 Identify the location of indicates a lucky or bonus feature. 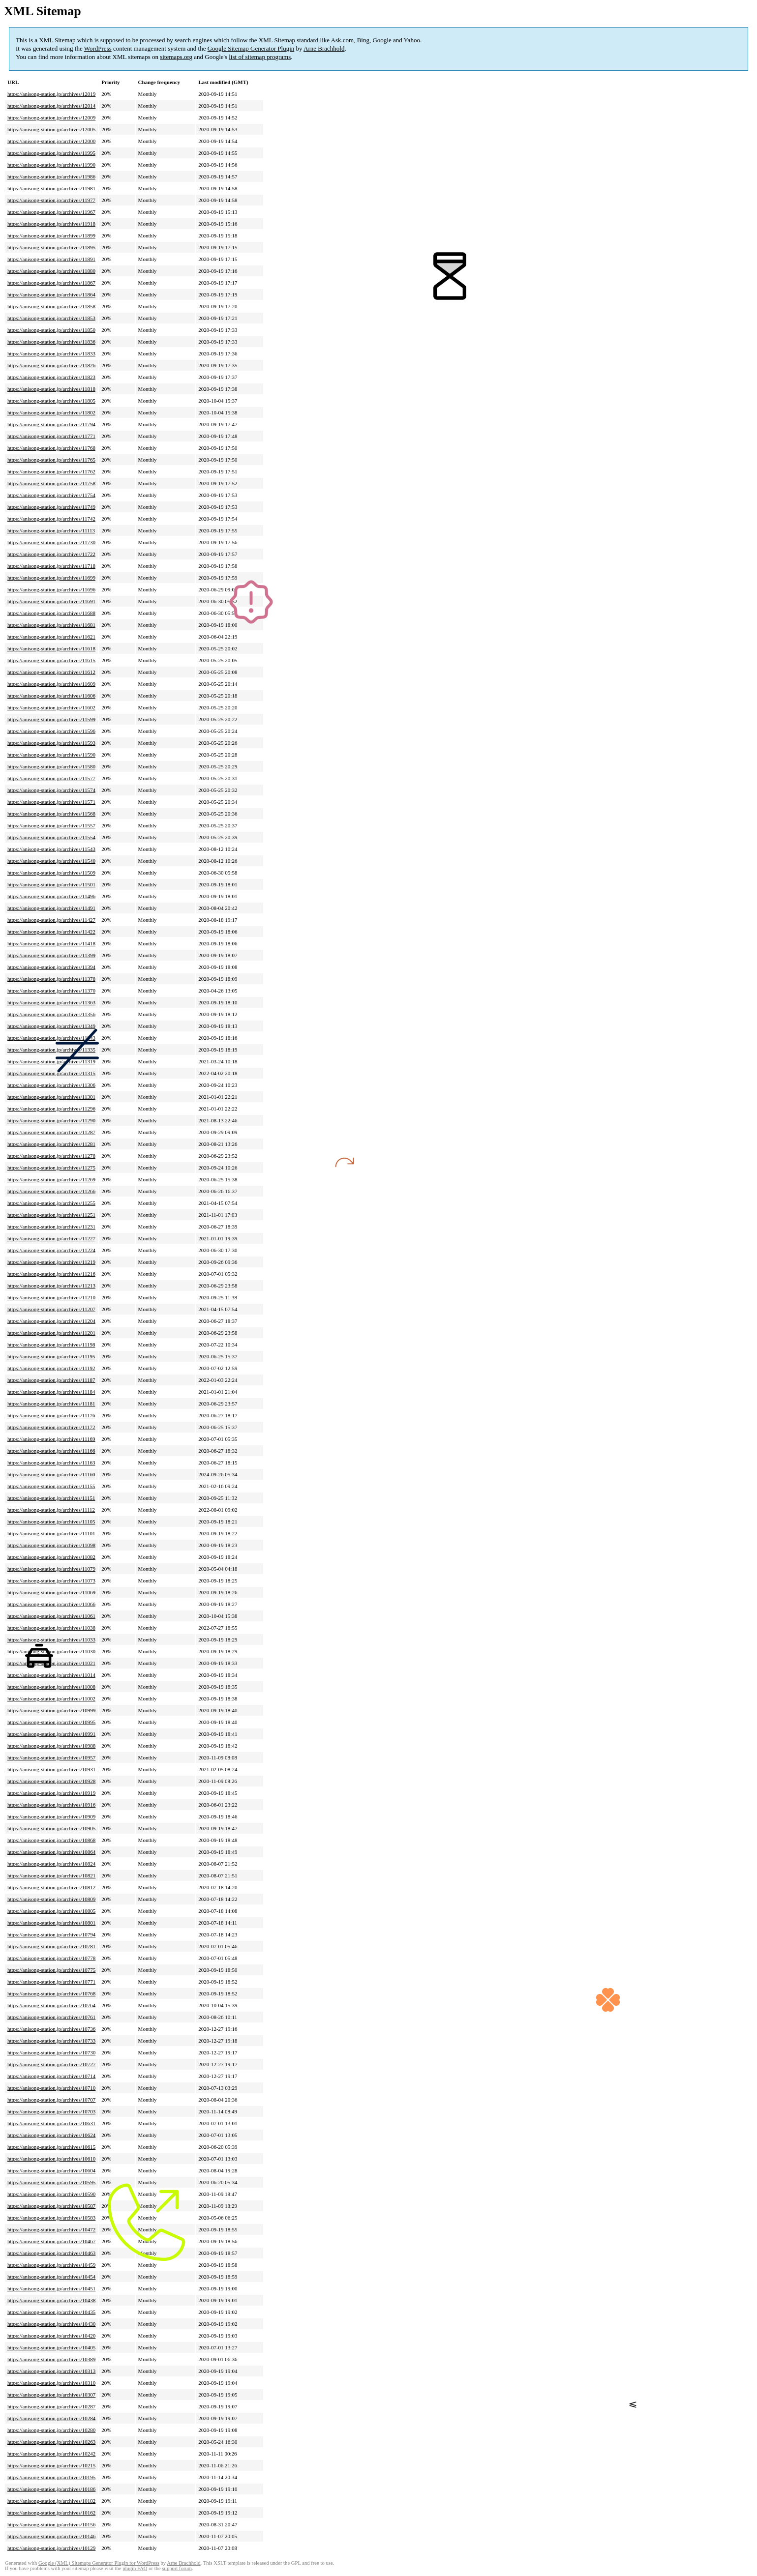
(608, 2000).